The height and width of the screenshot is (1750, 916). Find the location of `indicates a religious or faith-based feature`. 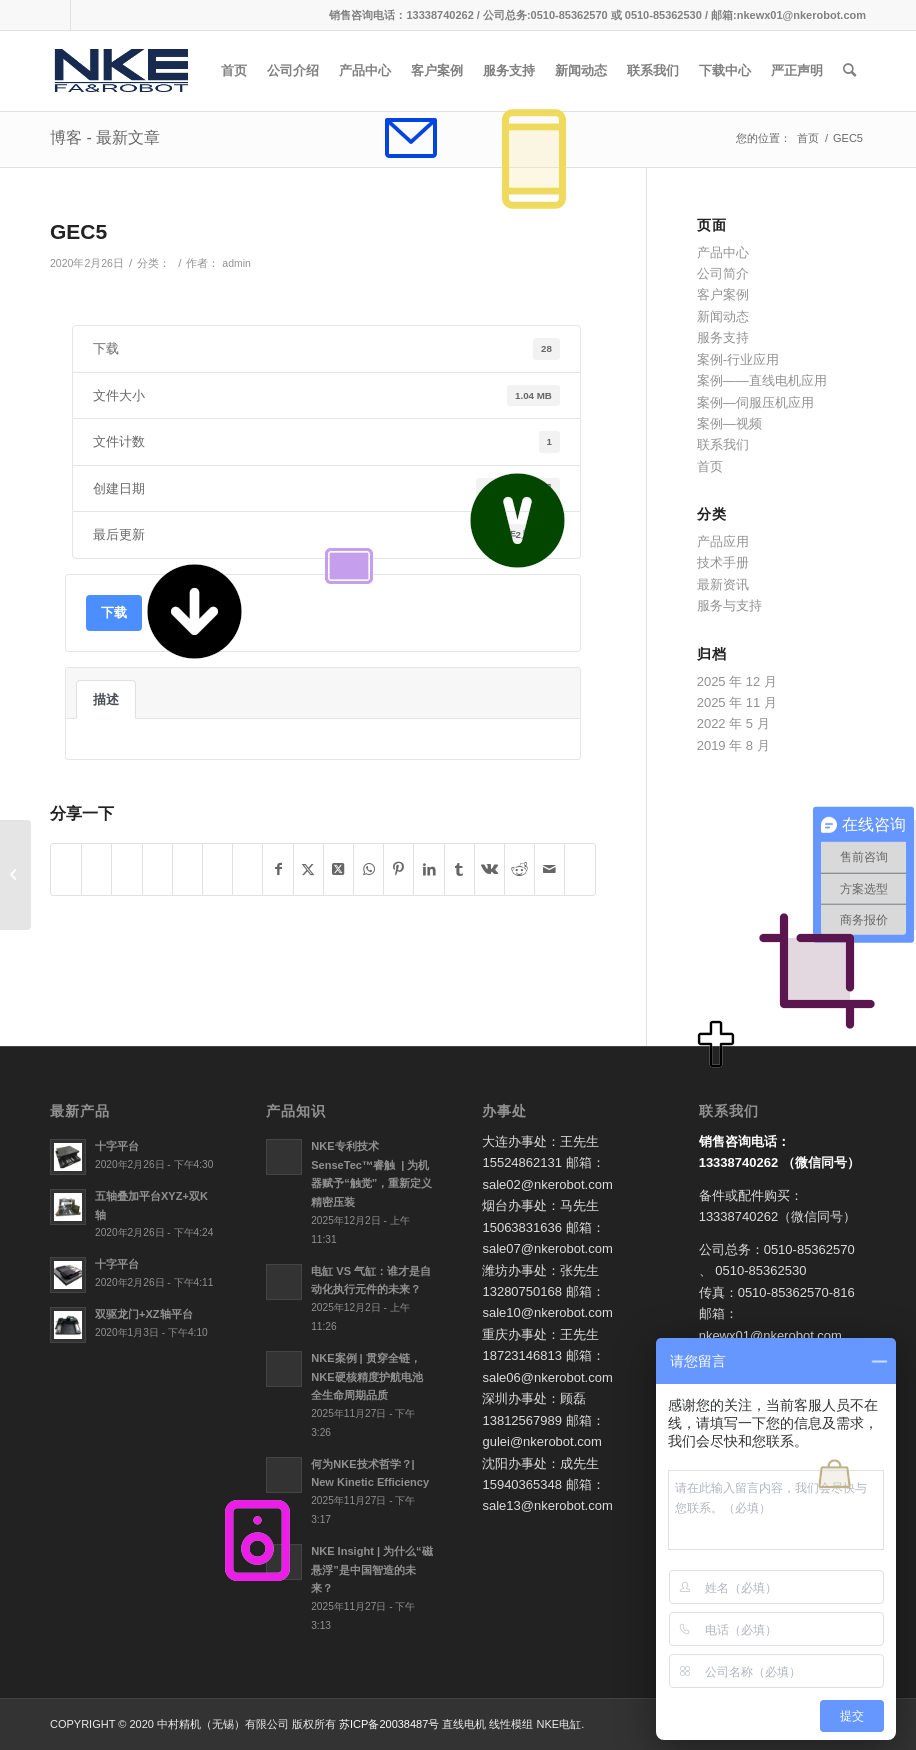

indicates a religious or faith-based feature is located at coordinates (716, 1044).